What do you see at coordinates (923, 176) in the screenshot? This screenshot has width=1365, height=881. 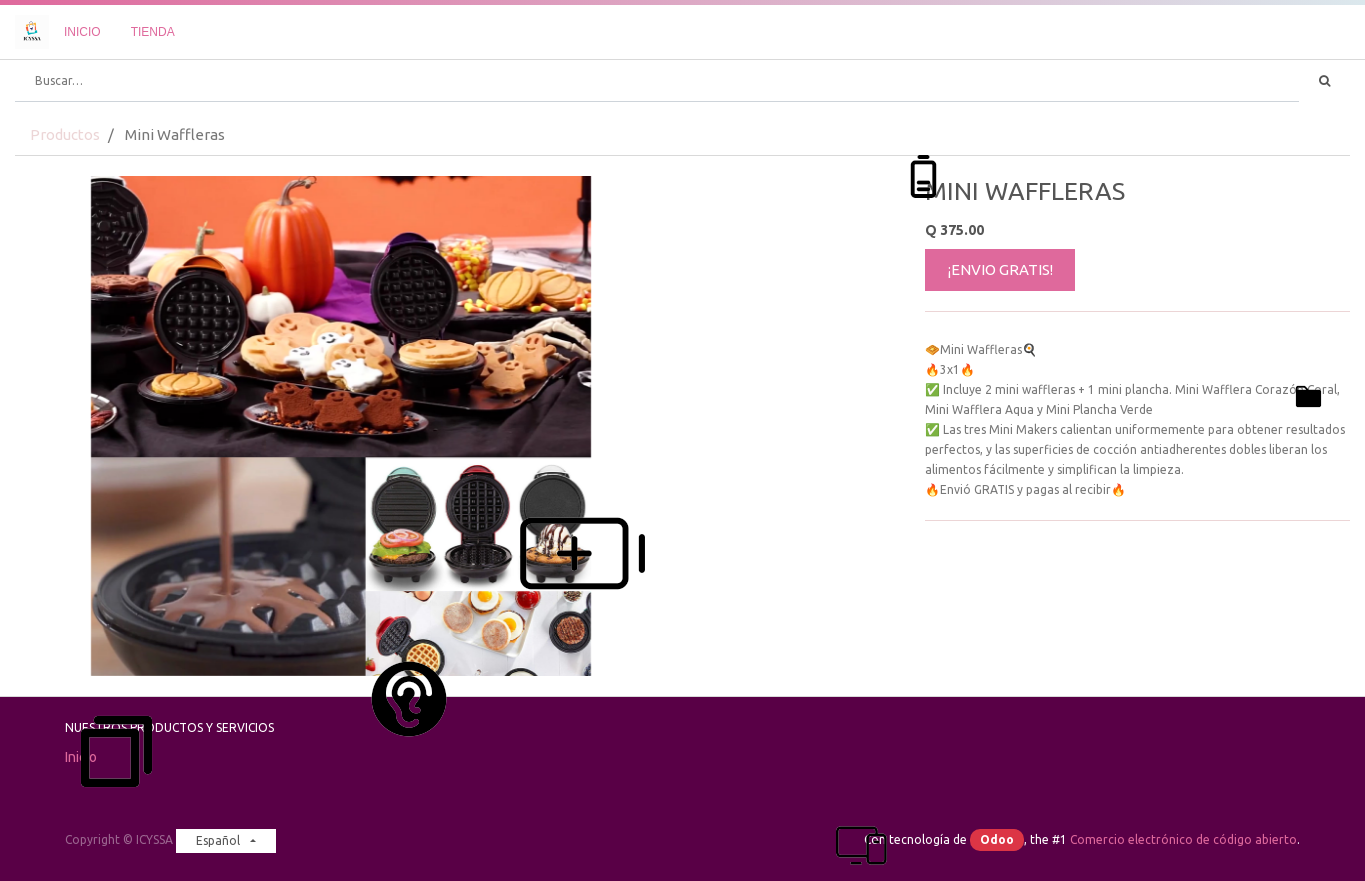 I see `indicates medium battery level` at bounding box center [923, 176].